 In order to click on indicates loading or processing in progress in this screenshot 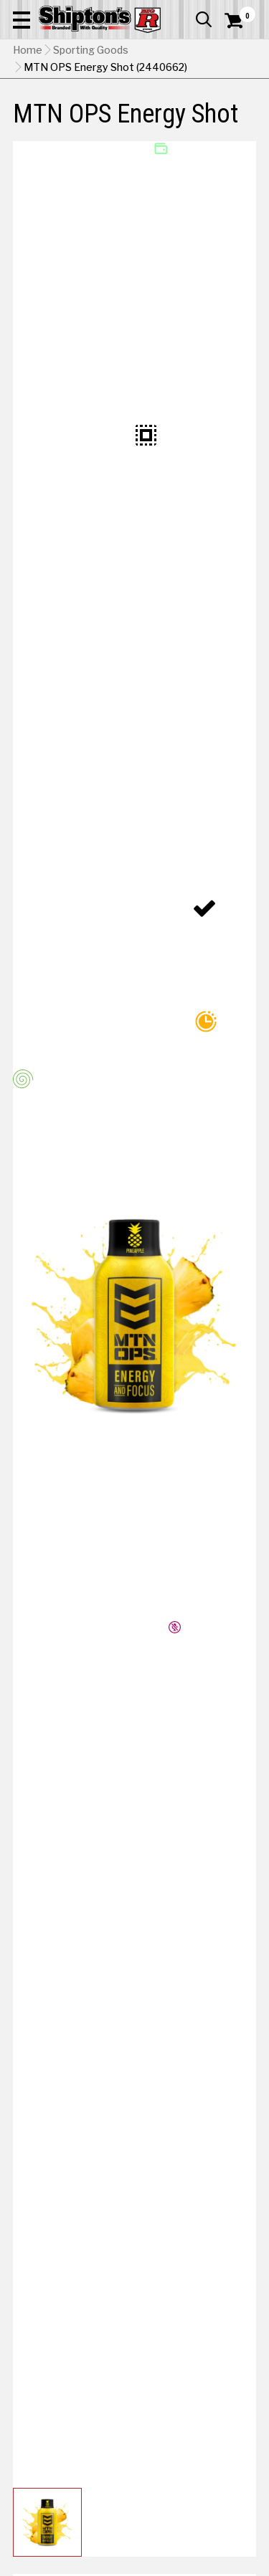, I will do `click(22, 1078)`.